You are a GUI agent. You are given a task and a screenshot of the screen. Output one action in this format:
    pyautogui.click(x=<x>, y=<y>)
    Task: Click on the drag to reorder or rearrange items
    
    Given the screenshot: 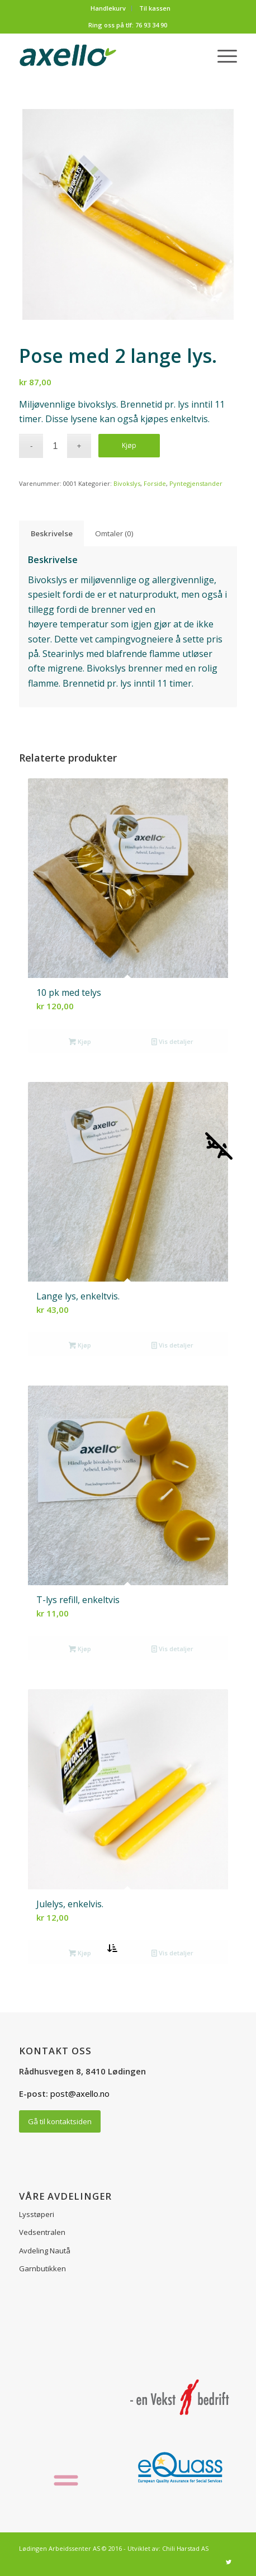 What is the action you would take?
    pyautogui.click(x=66, y=2480)
    